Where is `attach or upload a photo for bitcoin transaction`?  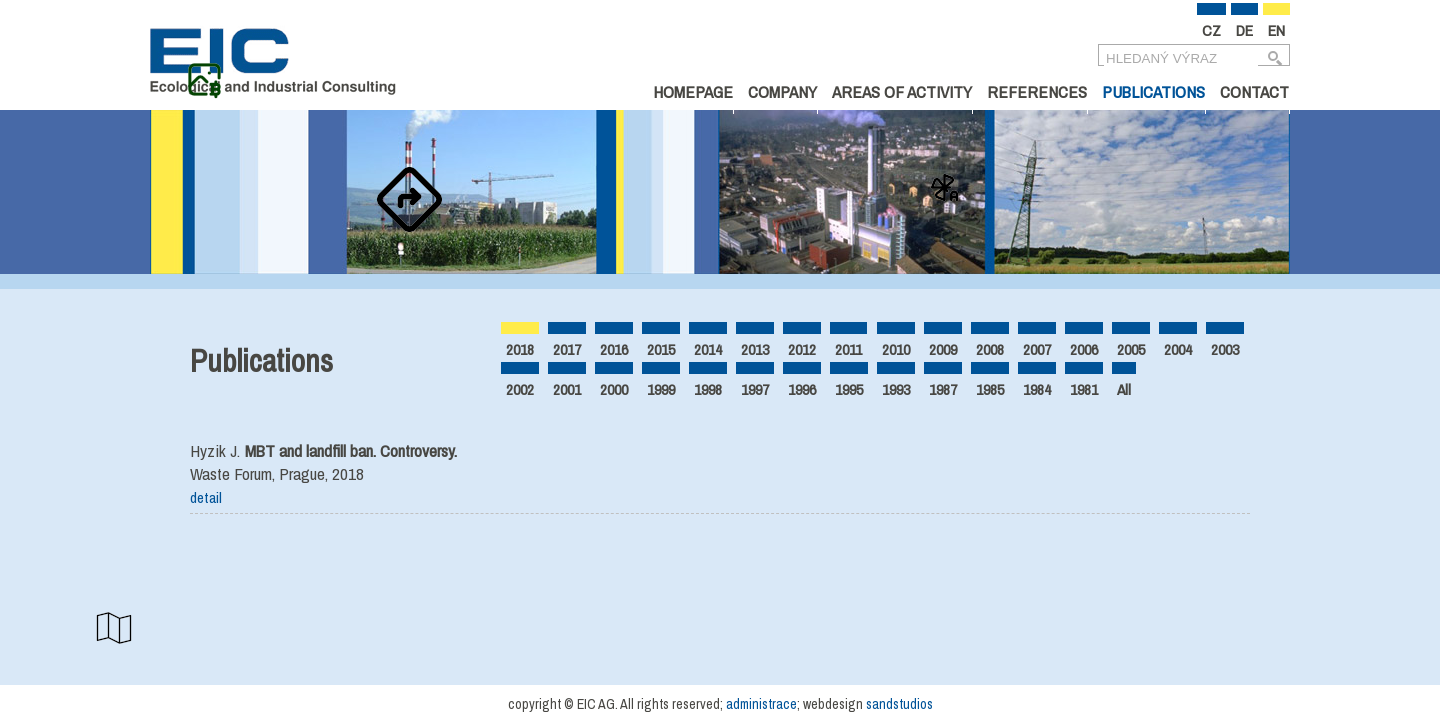
attach or upload a photo for bitcoin transaction is located at coordinates (204, 79).